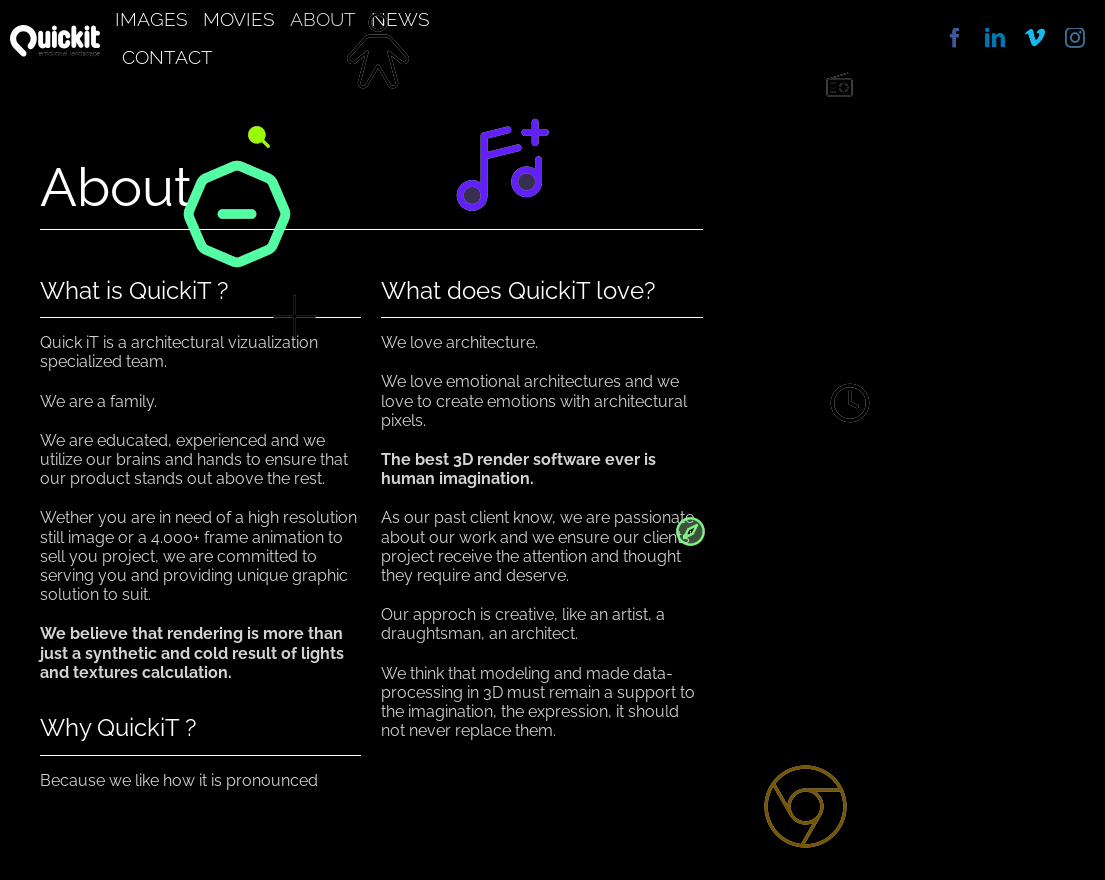 The image size is (1105, 880). I want to click on open radio or audio streaming, so click(839, 86).